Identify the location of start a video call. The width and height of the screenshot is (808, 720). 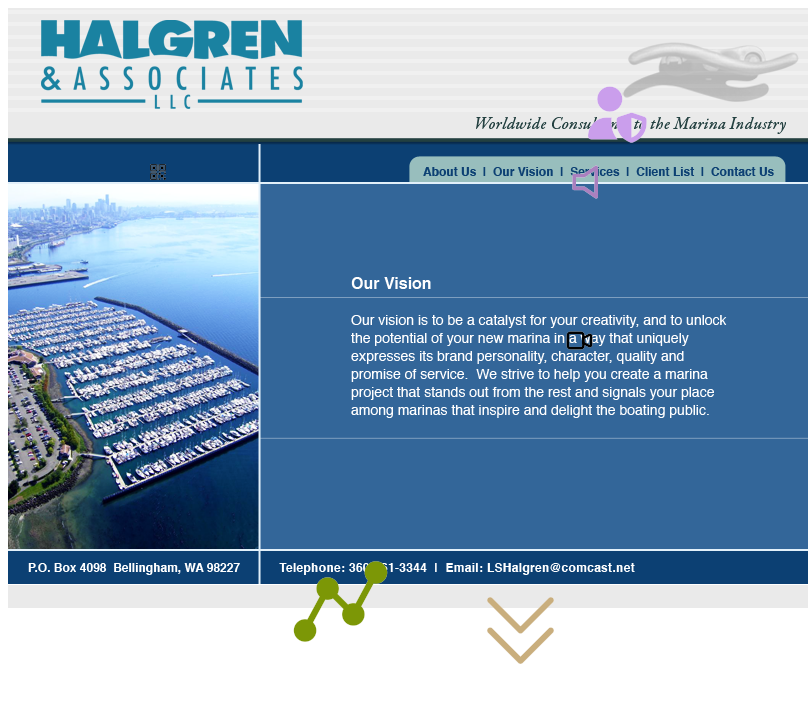
(579, 340).